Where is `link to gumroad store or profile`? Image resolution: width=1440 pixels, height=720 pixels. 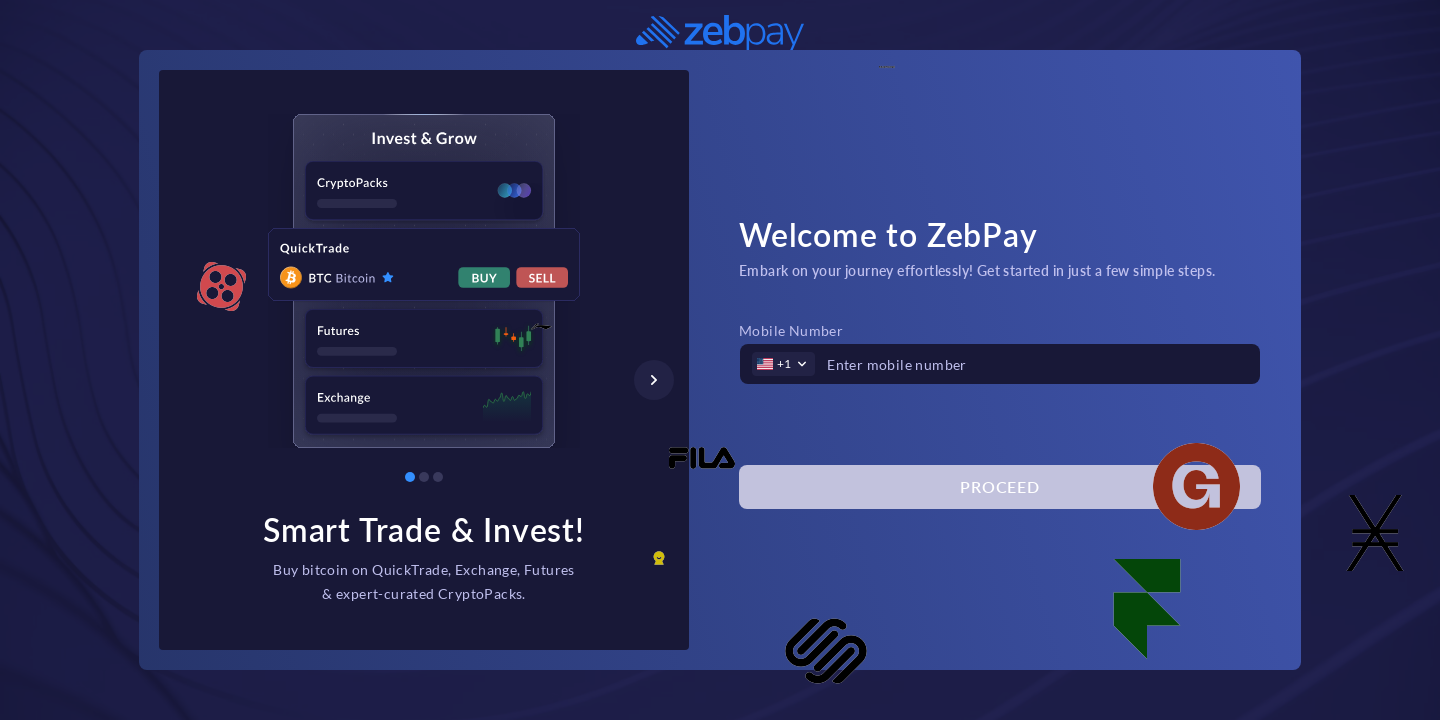 link to gumroad store or profile is located at coordinates (1196, 486).